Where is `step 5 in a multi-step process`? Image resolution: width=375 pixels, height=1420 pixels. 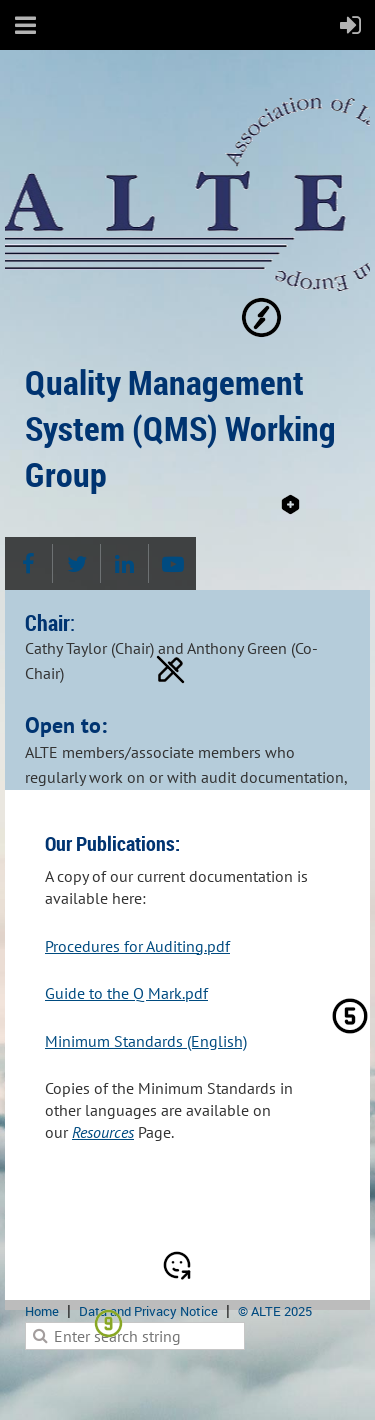 step 5 in a multi-step process is located at coordinates (350, 1016).